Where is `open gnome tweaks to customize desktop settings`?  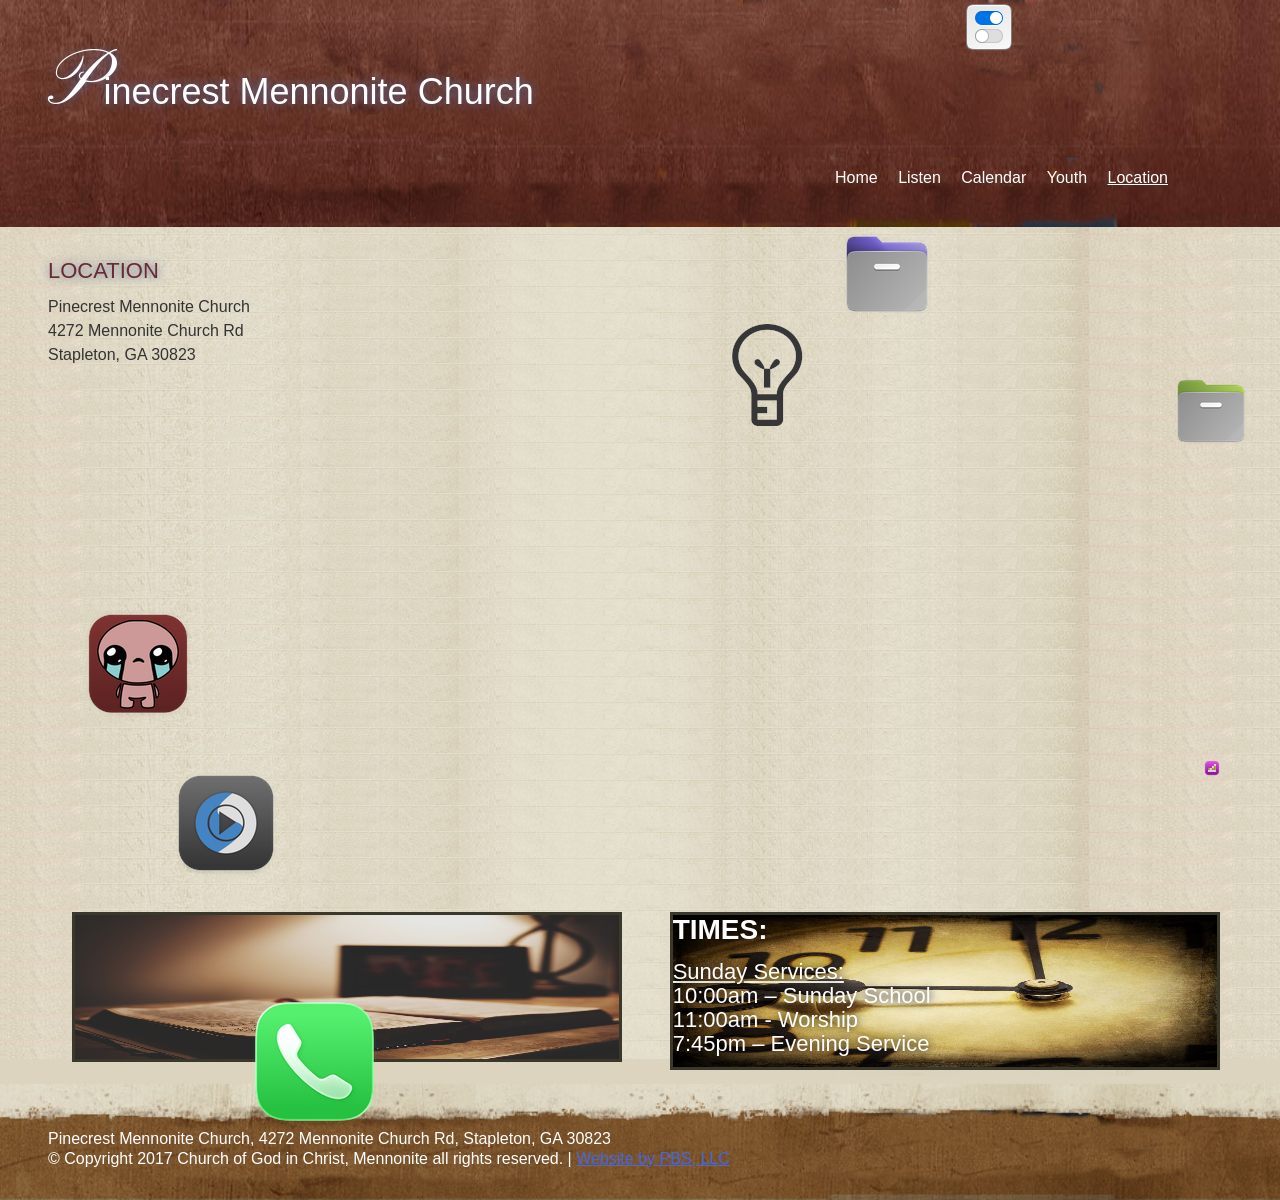
open gnome tweaks to customize desktop settings is located at coordinates (989, 27).